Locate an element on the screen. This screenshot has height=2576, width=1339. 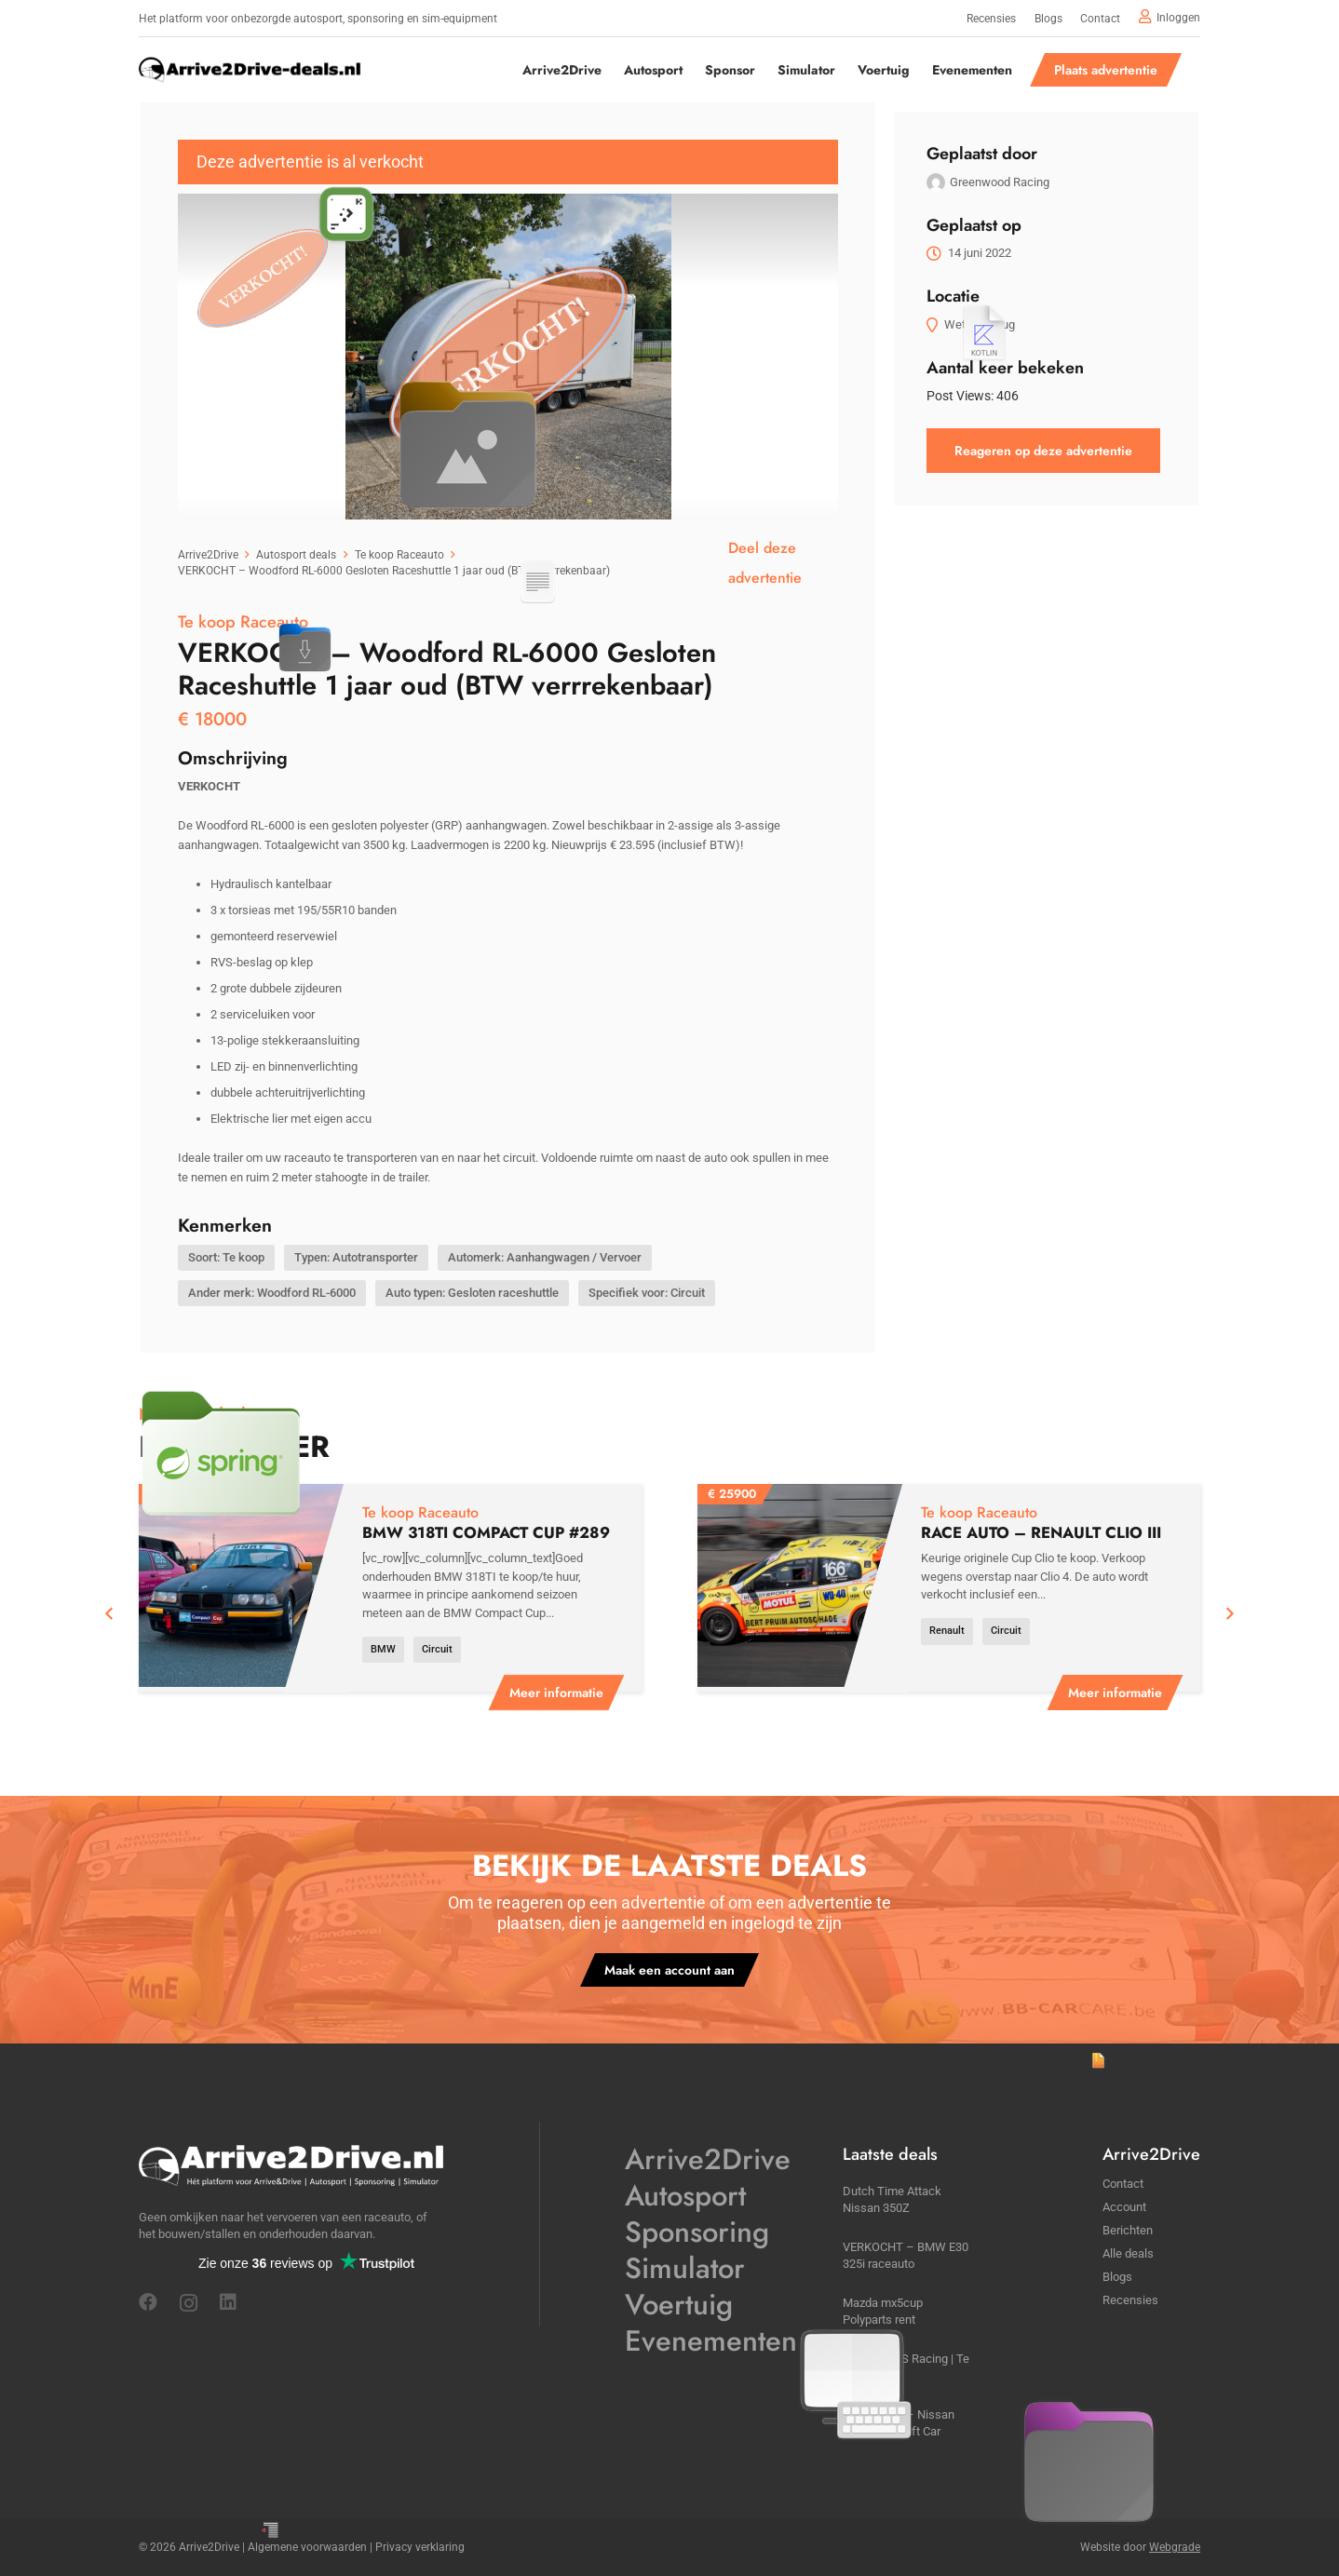
decrease text indentation is located at coordinates (270, 2529).